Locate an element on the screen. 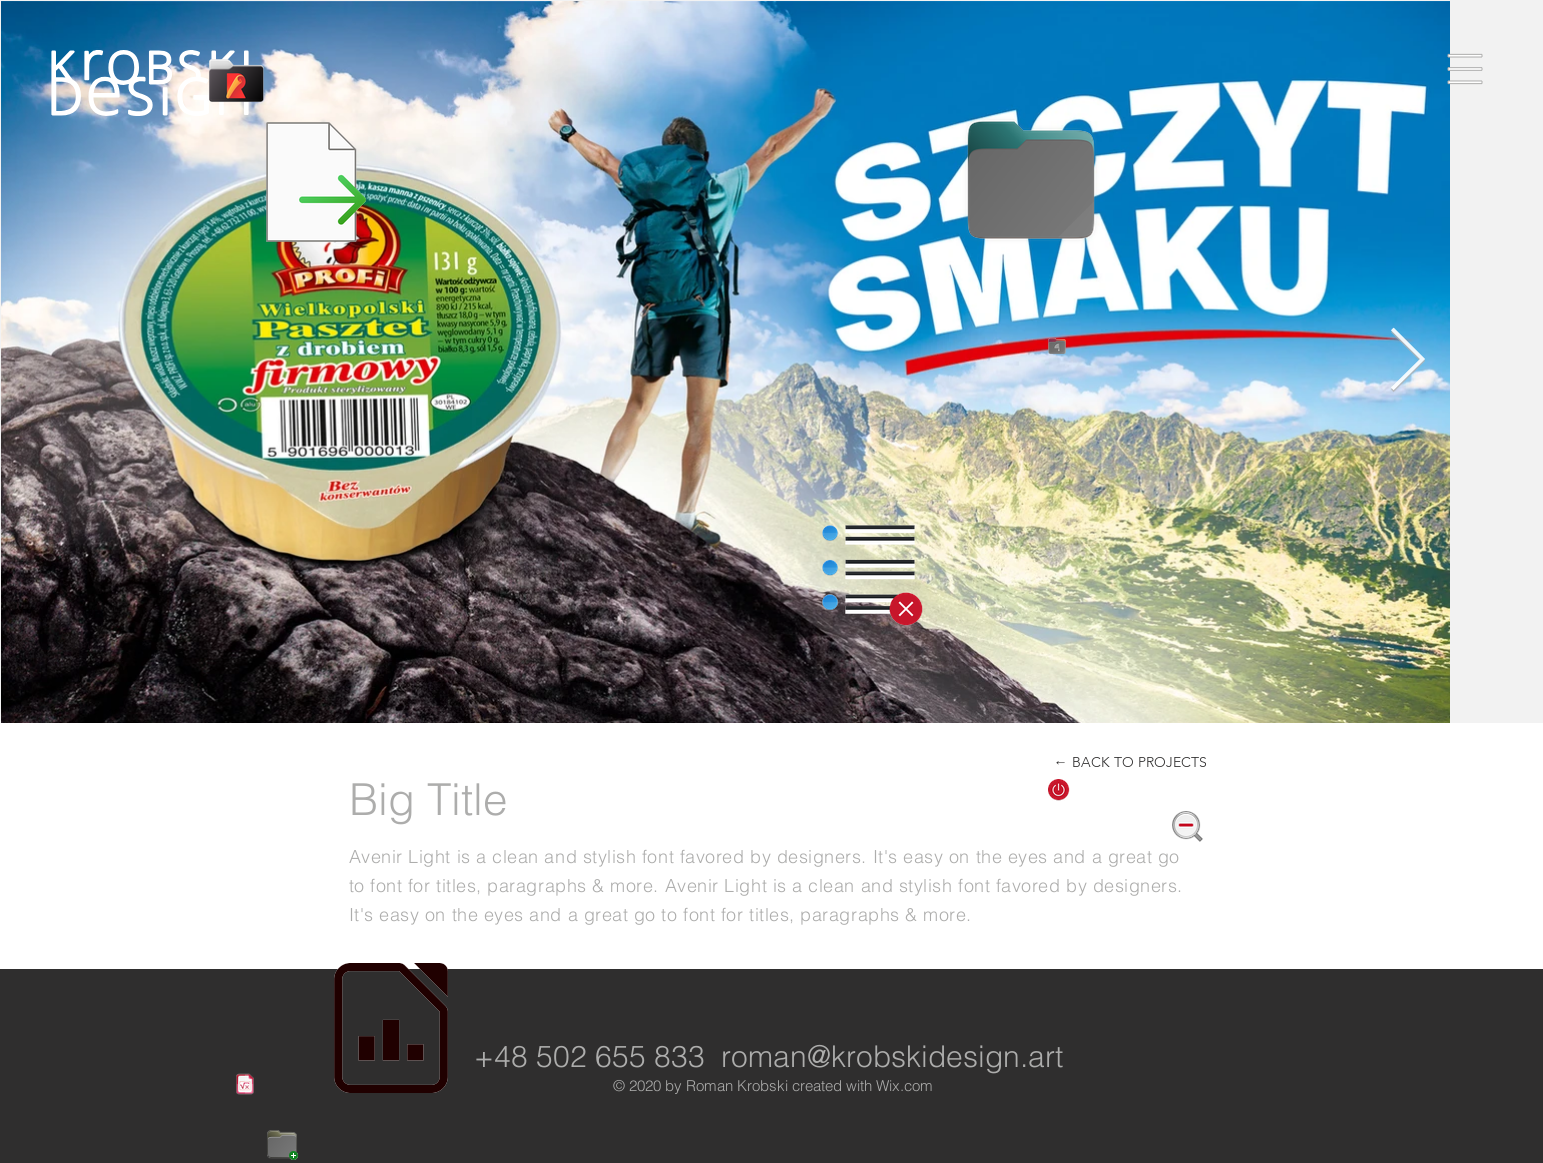 This screenshot has width=1543, height=1163. open rollup.js project folder is located at coordinates (236, 82).